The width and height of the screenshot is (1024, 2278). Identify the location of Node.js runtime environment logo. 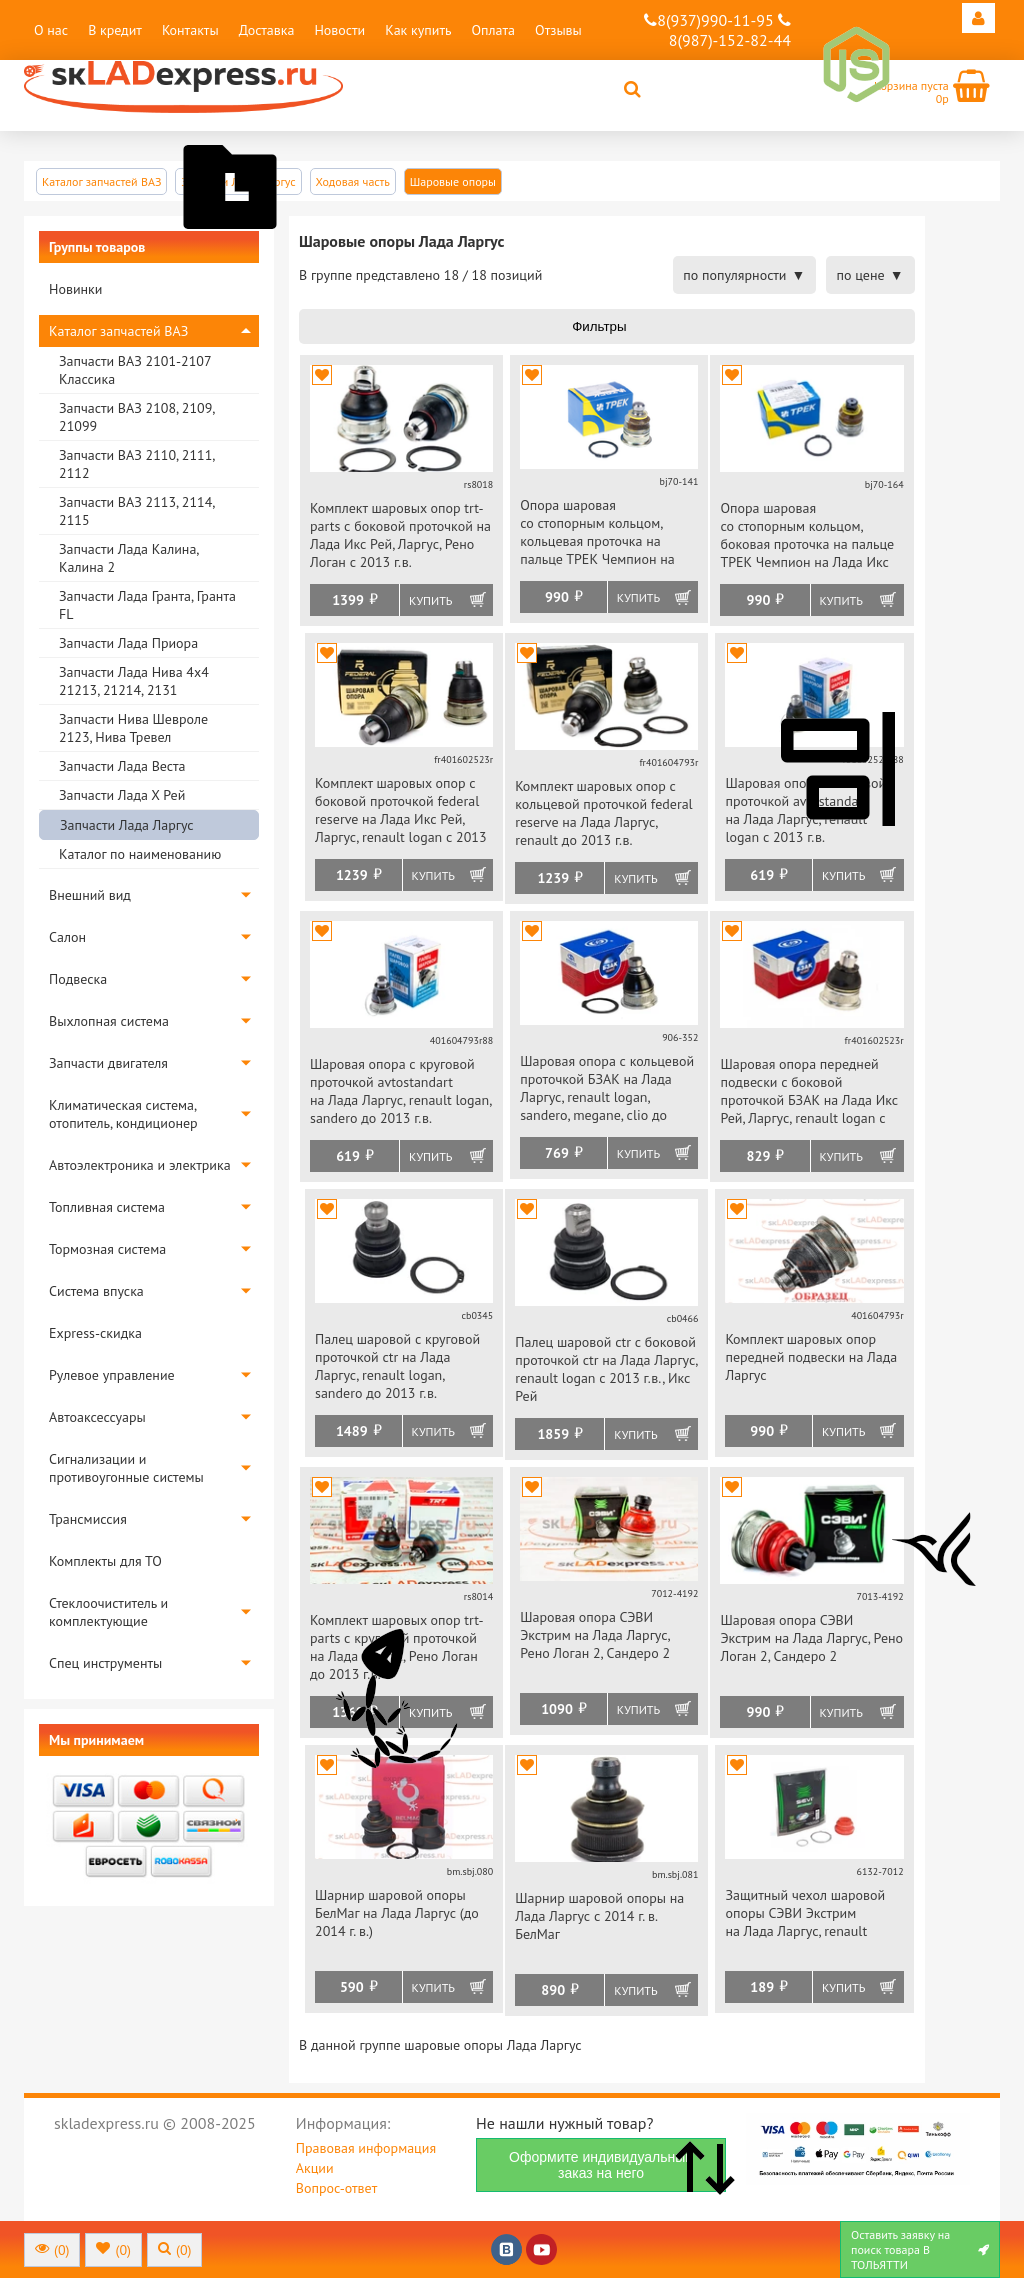
(856, 64).